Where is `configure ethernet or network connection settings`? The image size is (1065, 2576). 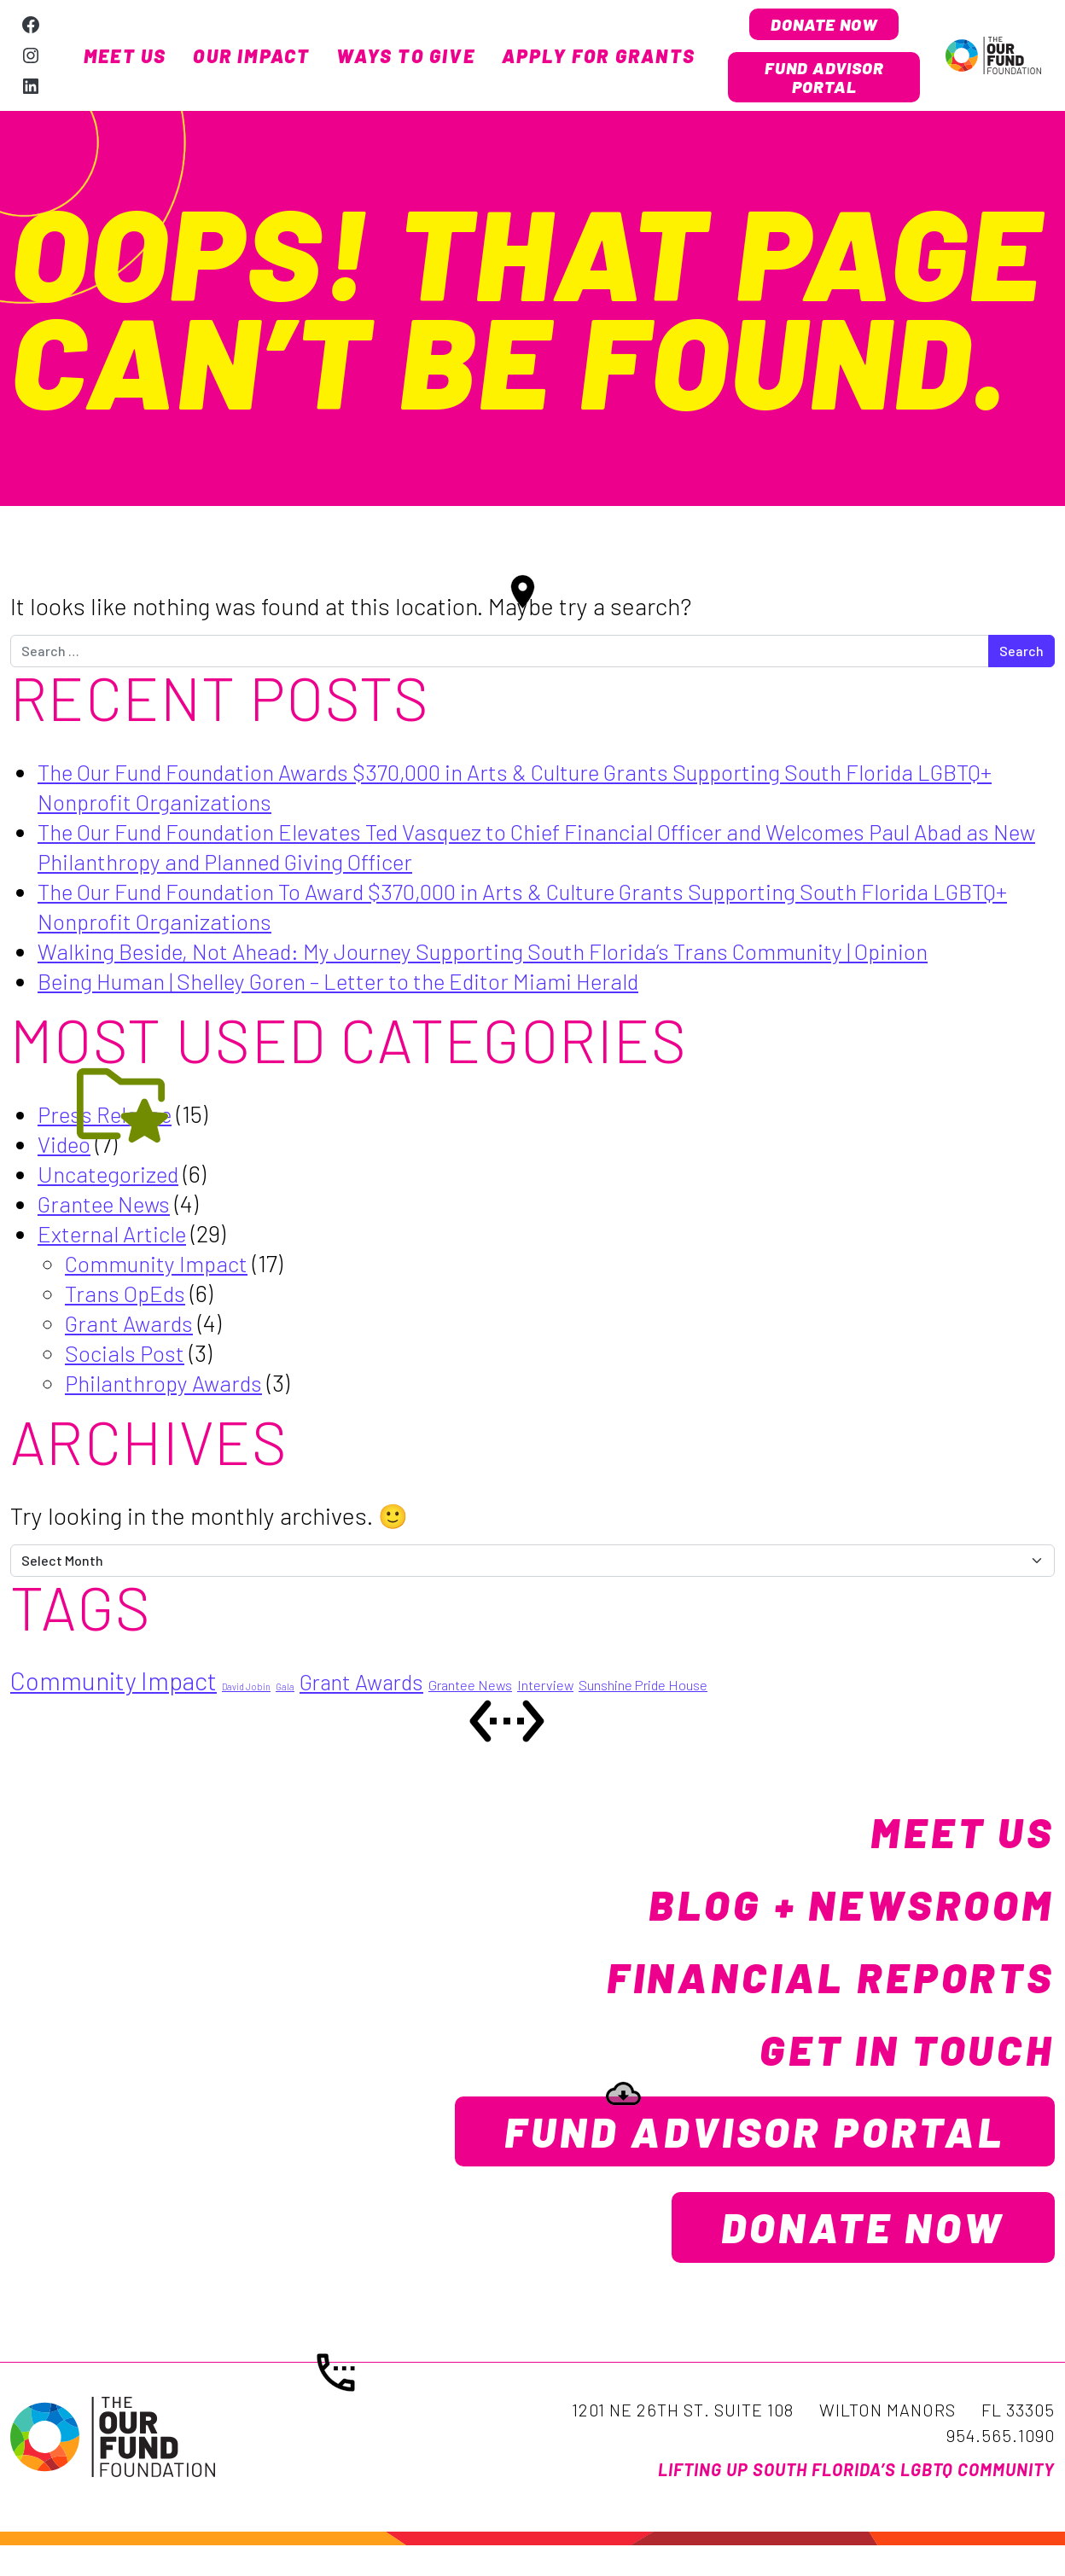
configure ethernet or network connection settings is located at coordinates (507, 1721).